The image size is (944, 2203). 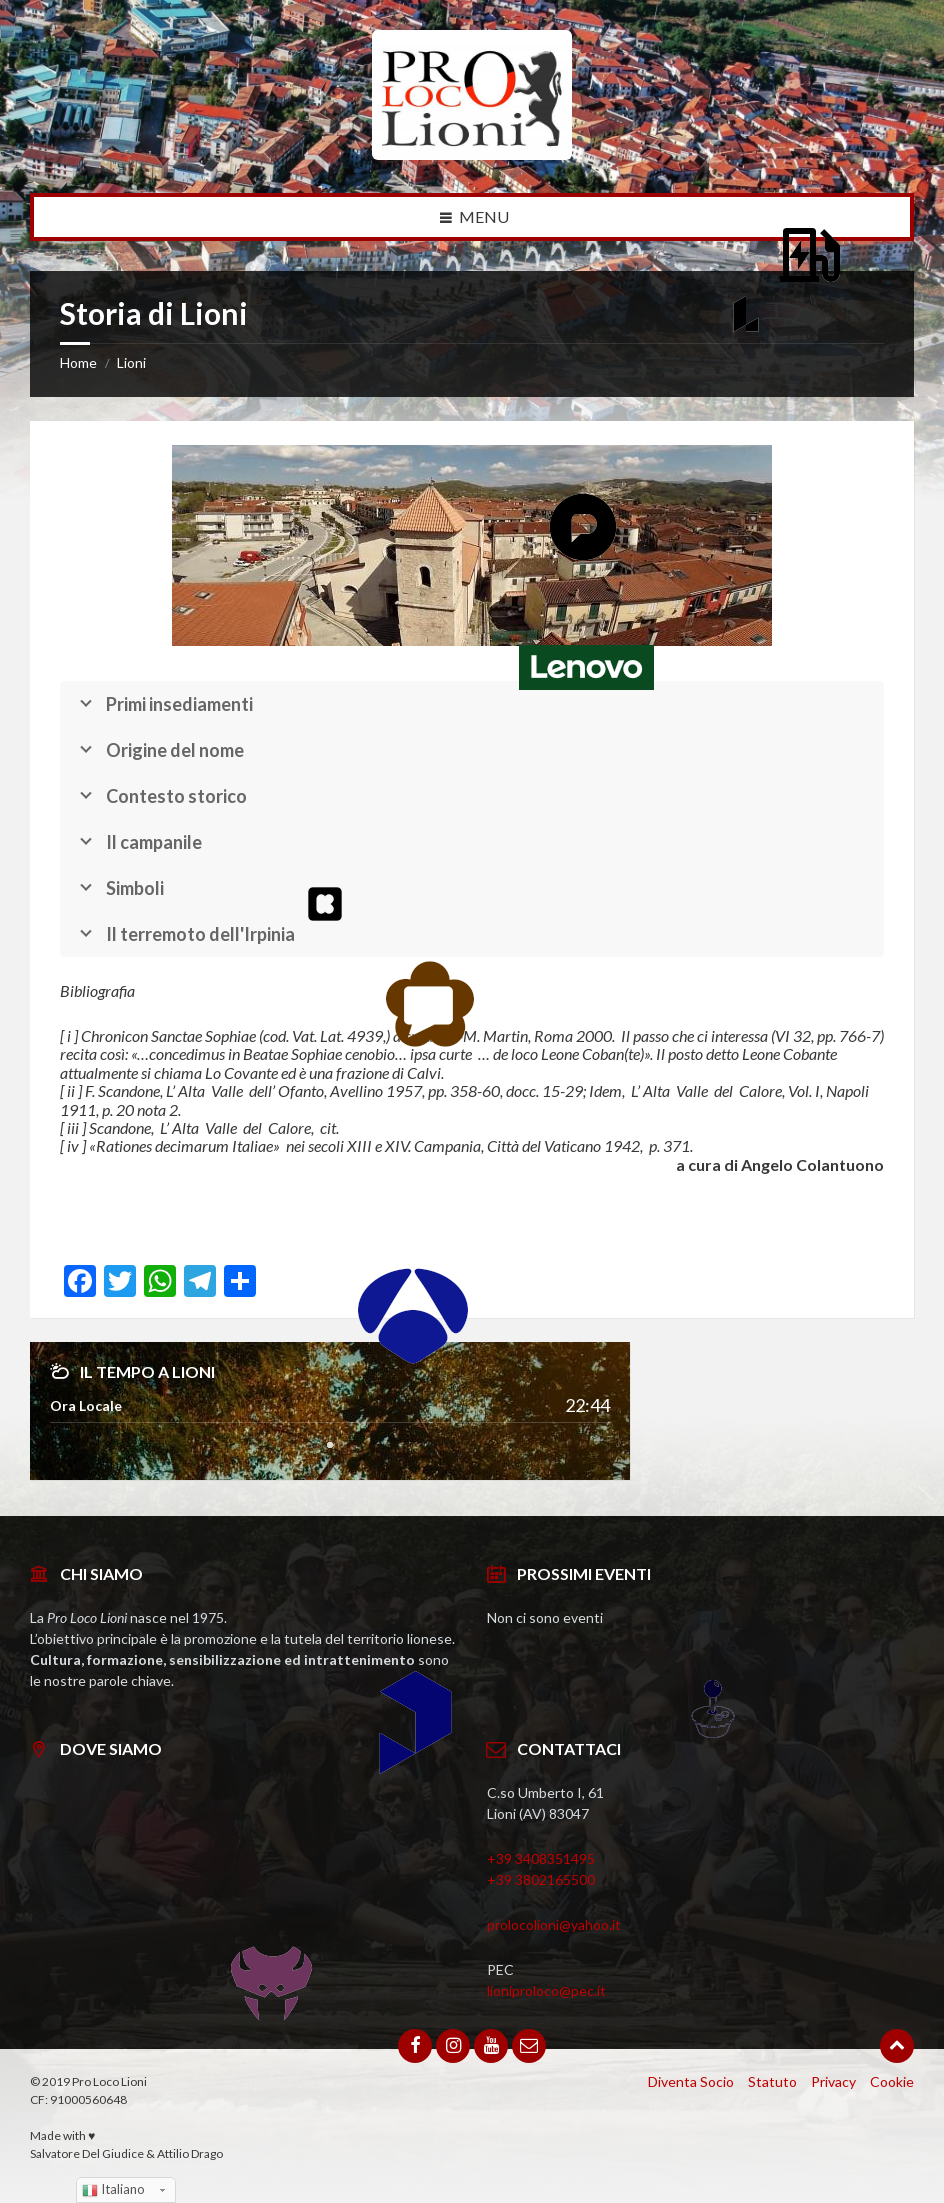 I want to click on lucid software company logo, so click(x=746, y=314).